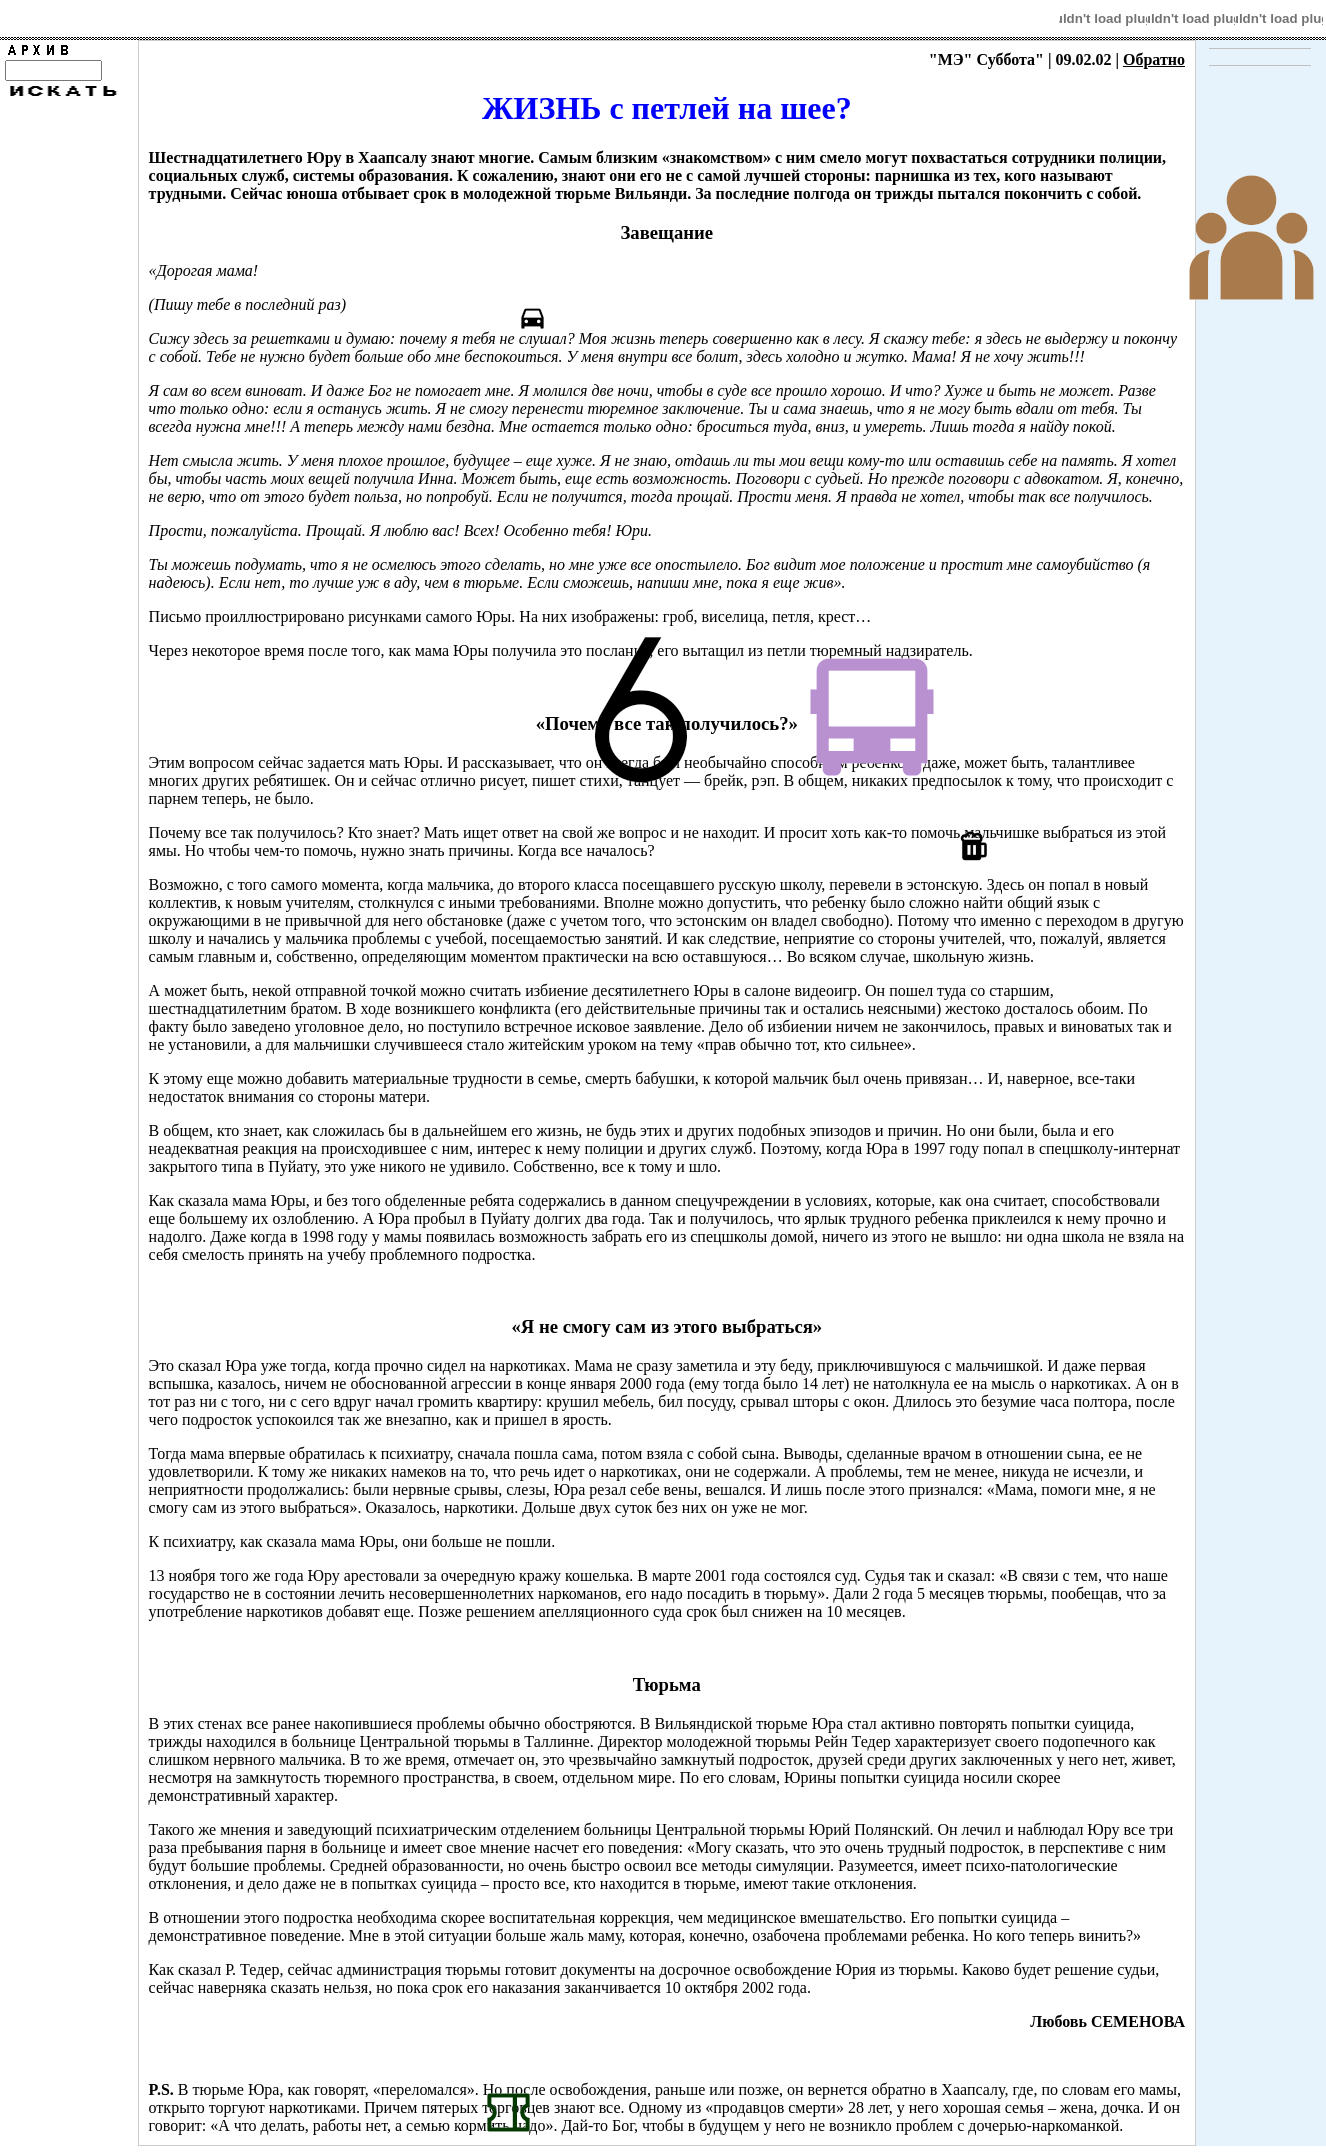 The image size is (1326, 2152). I want to click on access vehicle or driving settings, so click(532, 317).